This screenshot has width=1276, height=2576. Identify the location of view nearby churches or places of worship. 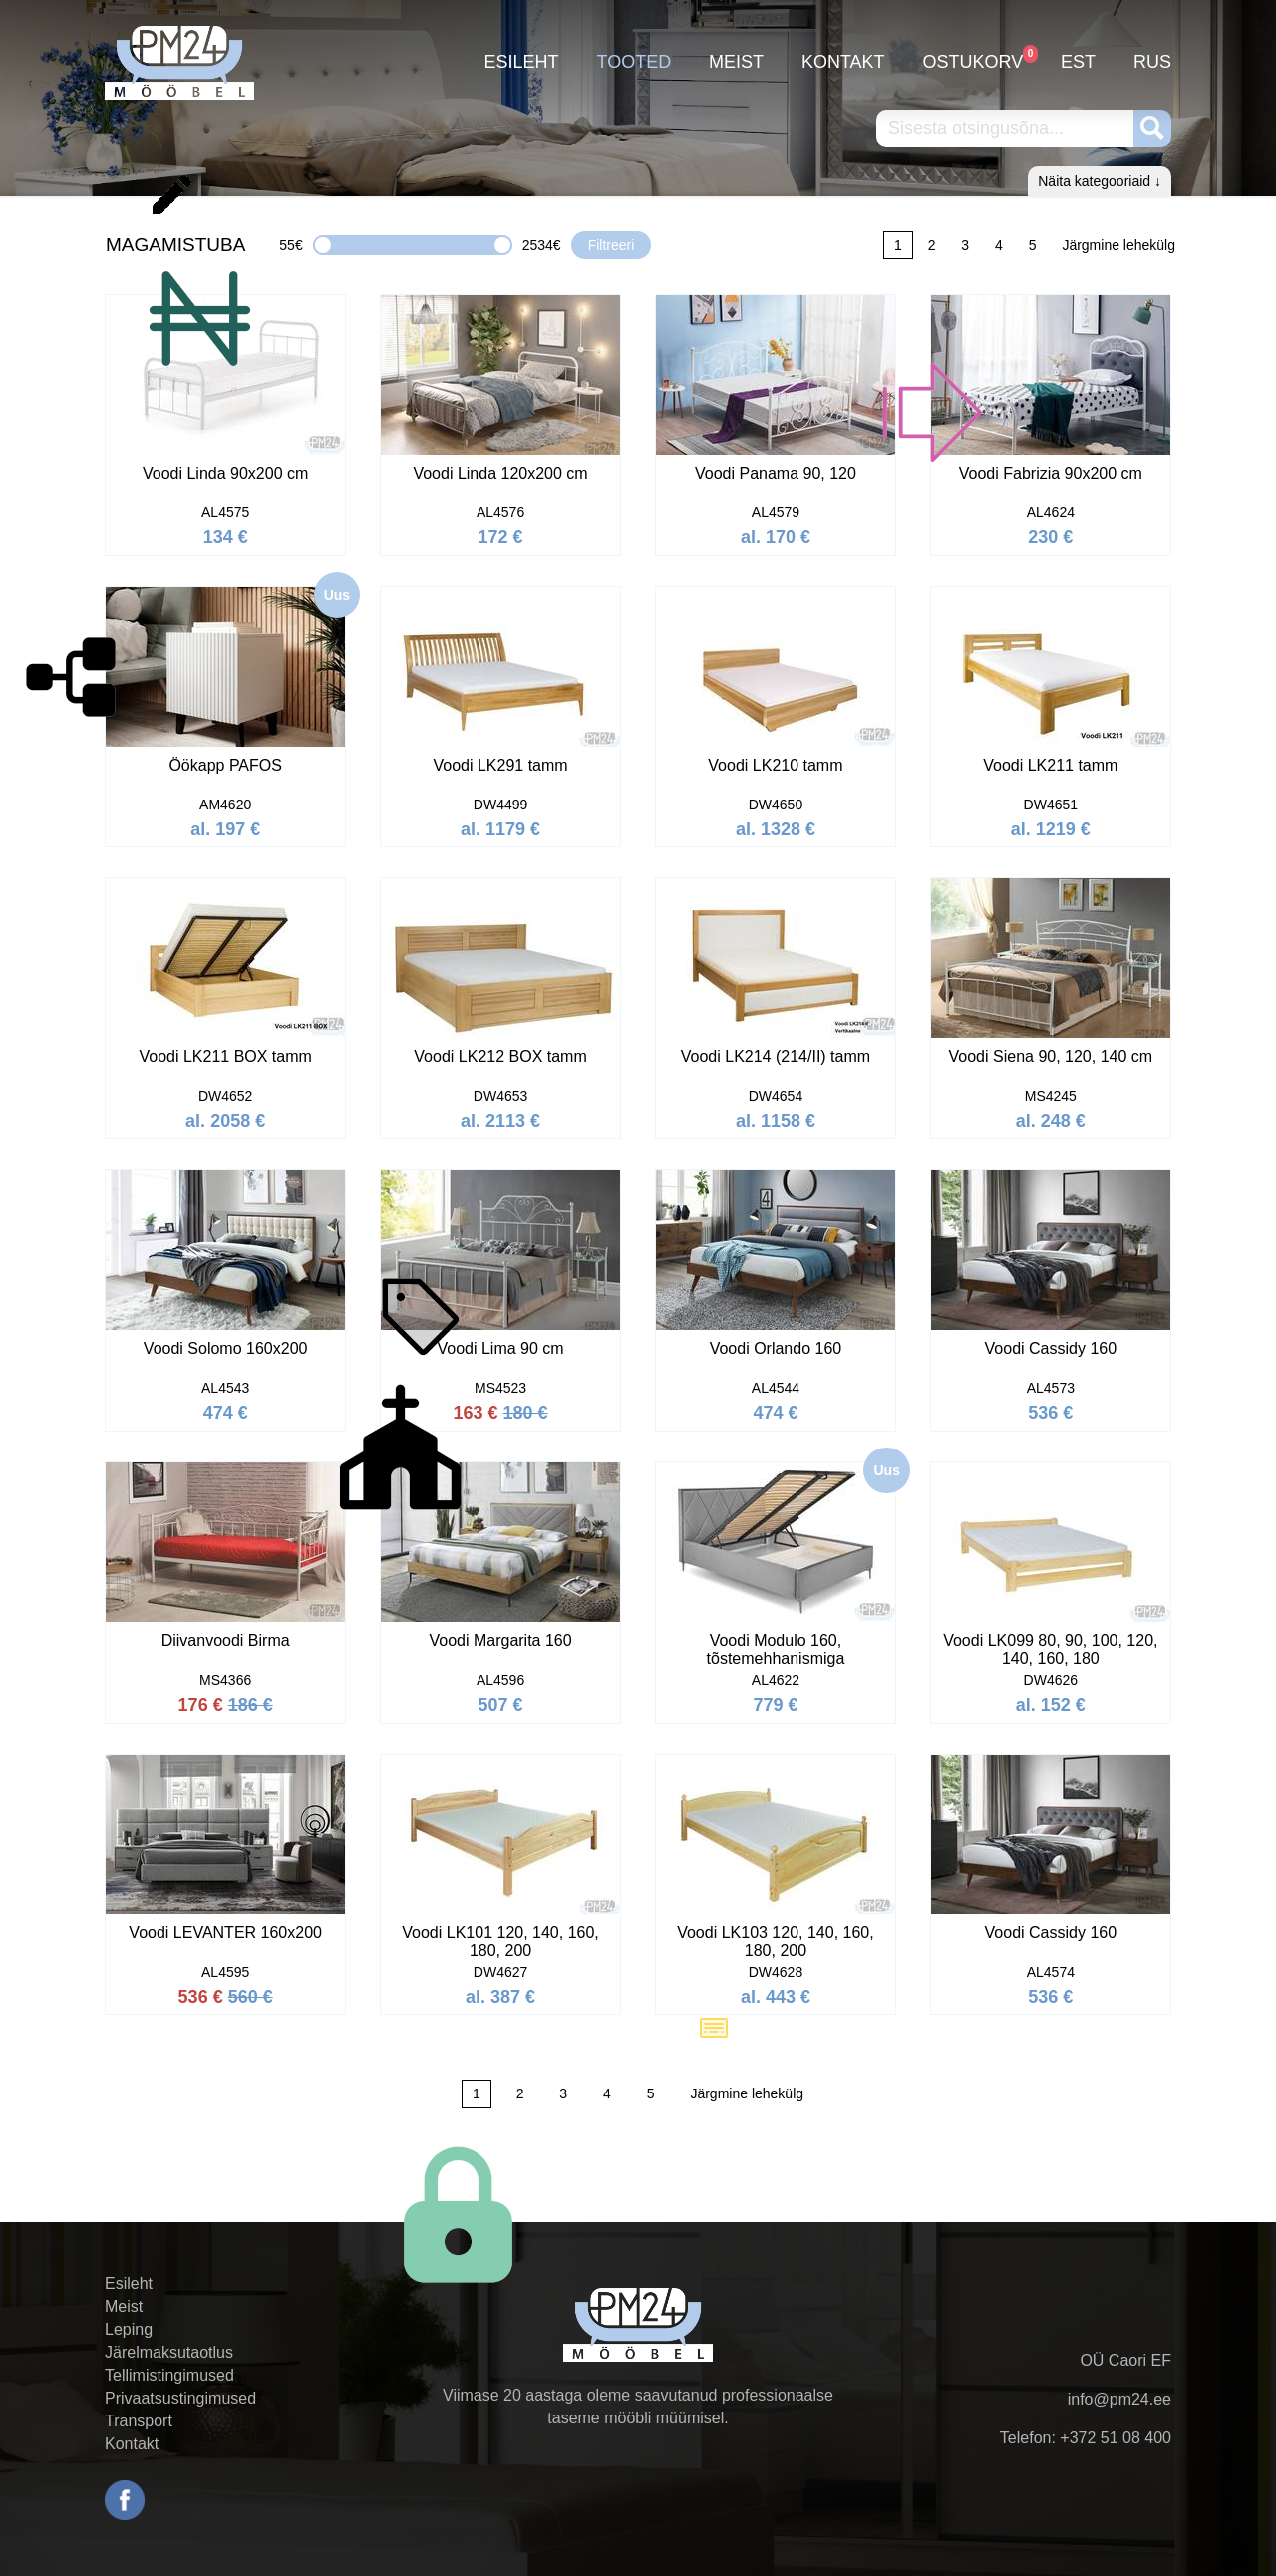
(400, 1453).